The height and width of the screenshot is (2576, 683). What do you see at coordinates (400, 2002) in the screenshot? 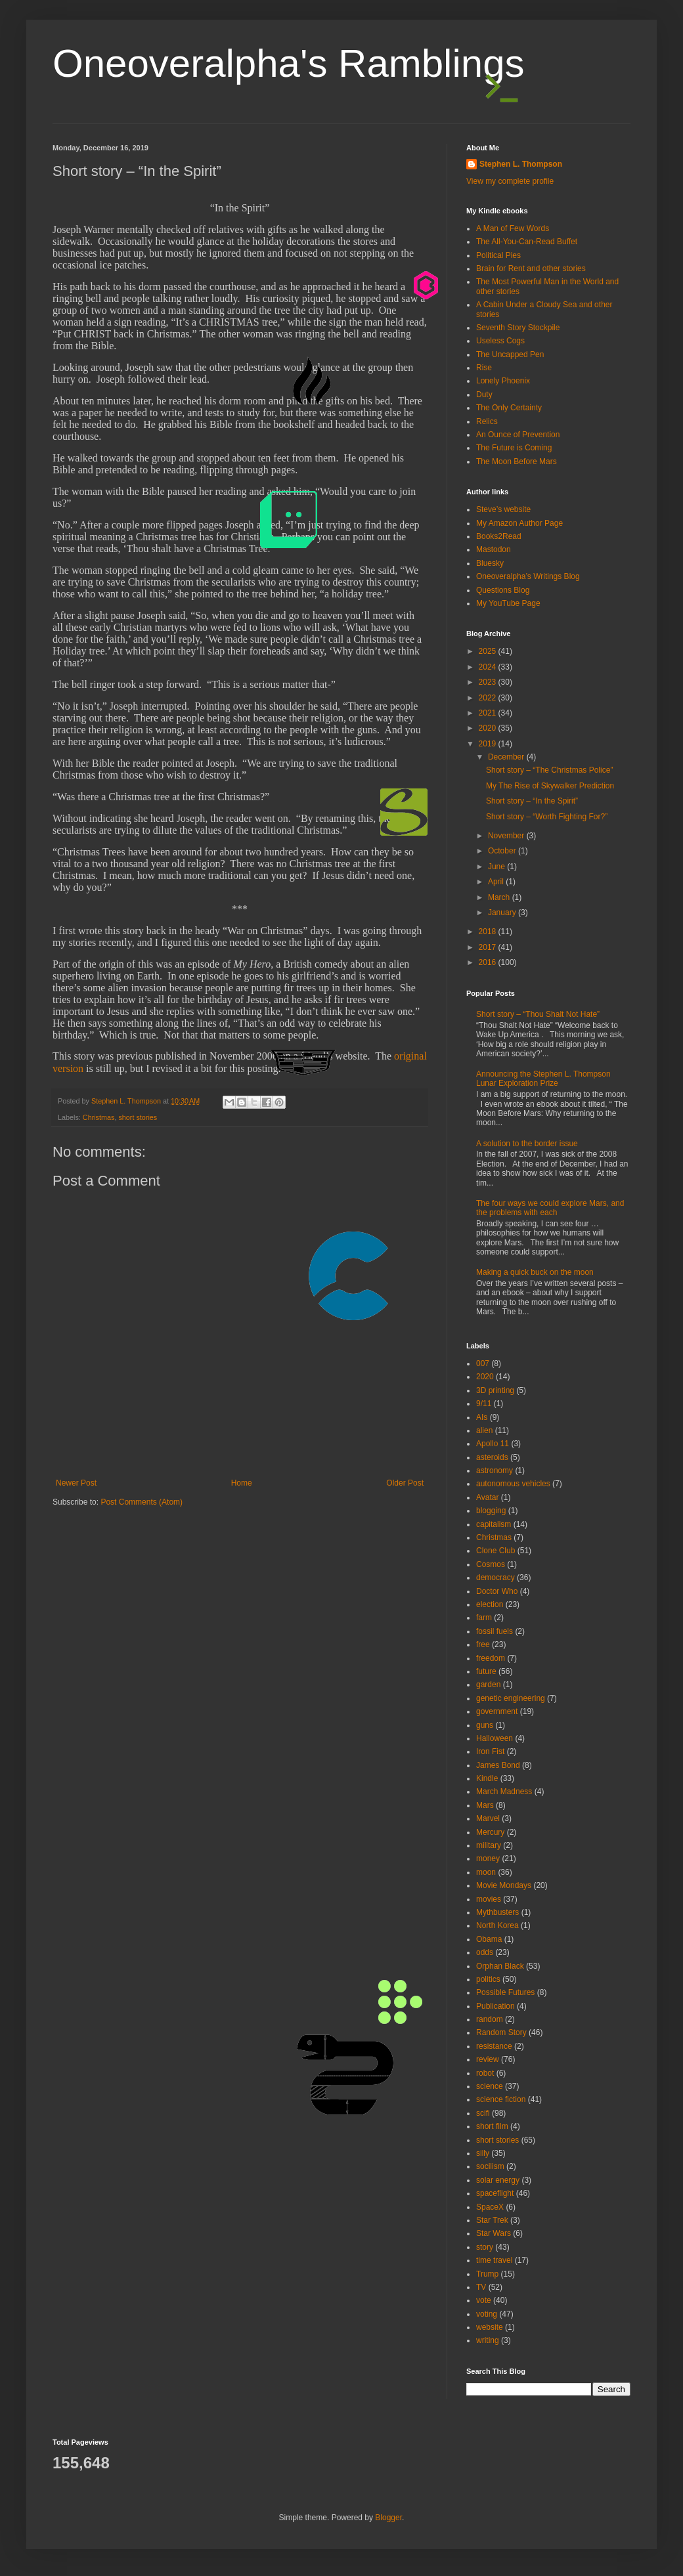
I see `open the mubi streaming app` at bounding box center [400, 2002].